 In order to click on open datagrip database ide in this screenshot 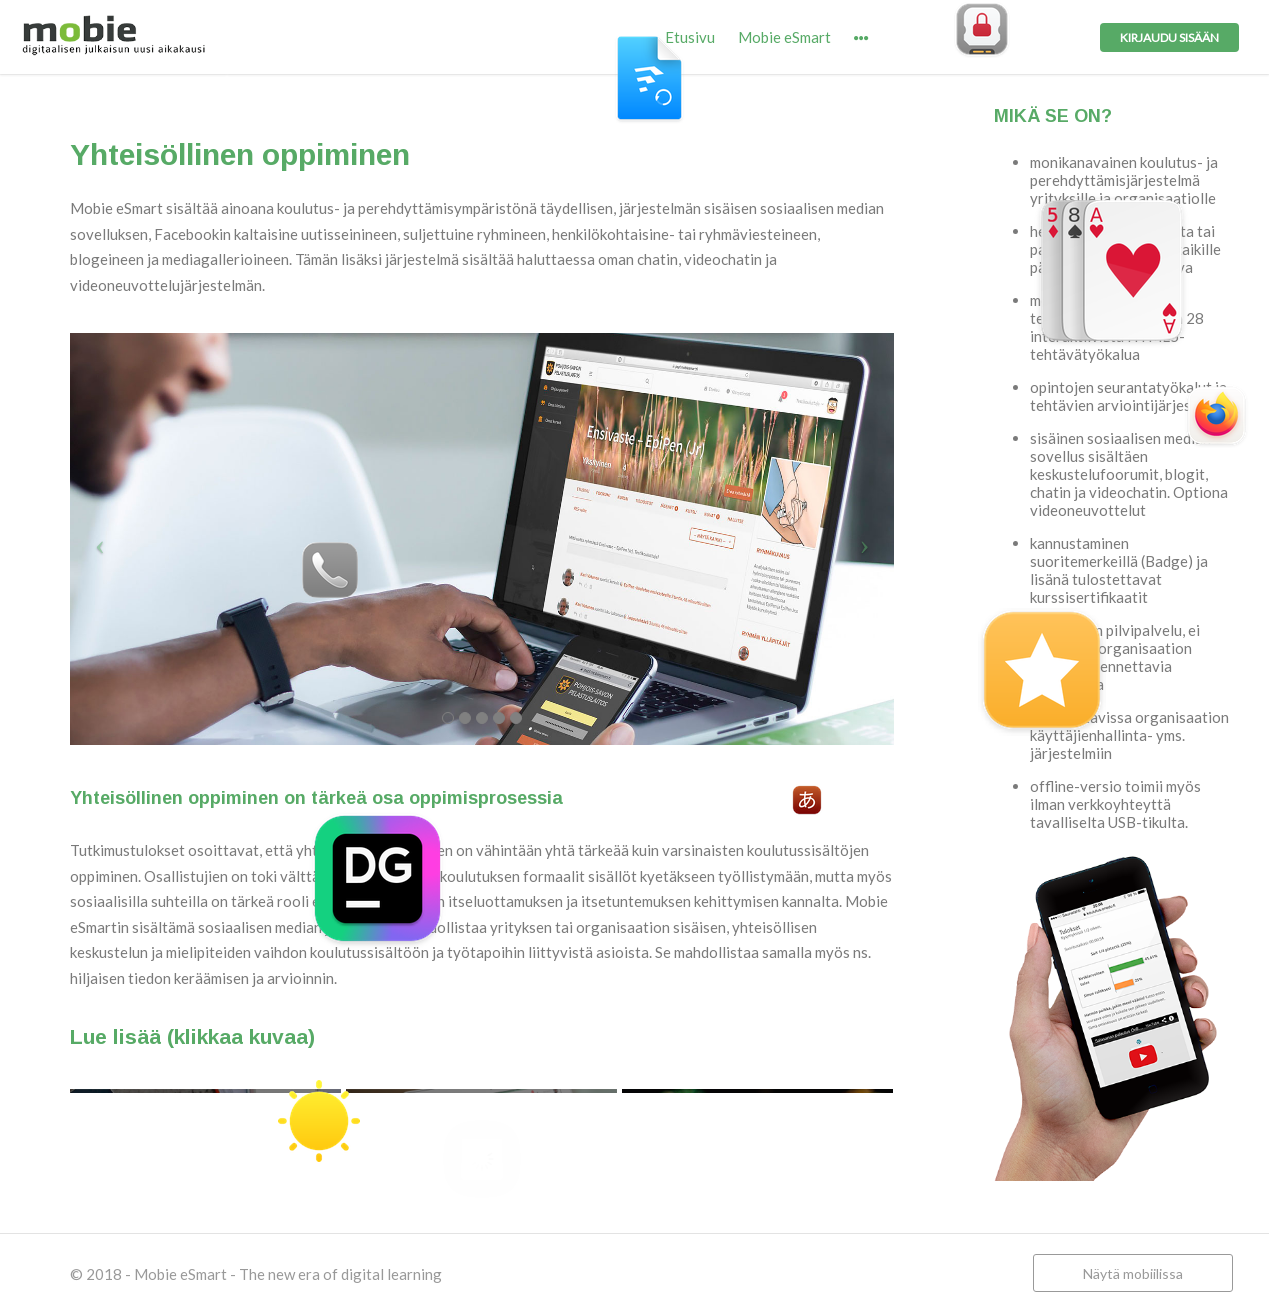, I will do `click(377, 878)`.